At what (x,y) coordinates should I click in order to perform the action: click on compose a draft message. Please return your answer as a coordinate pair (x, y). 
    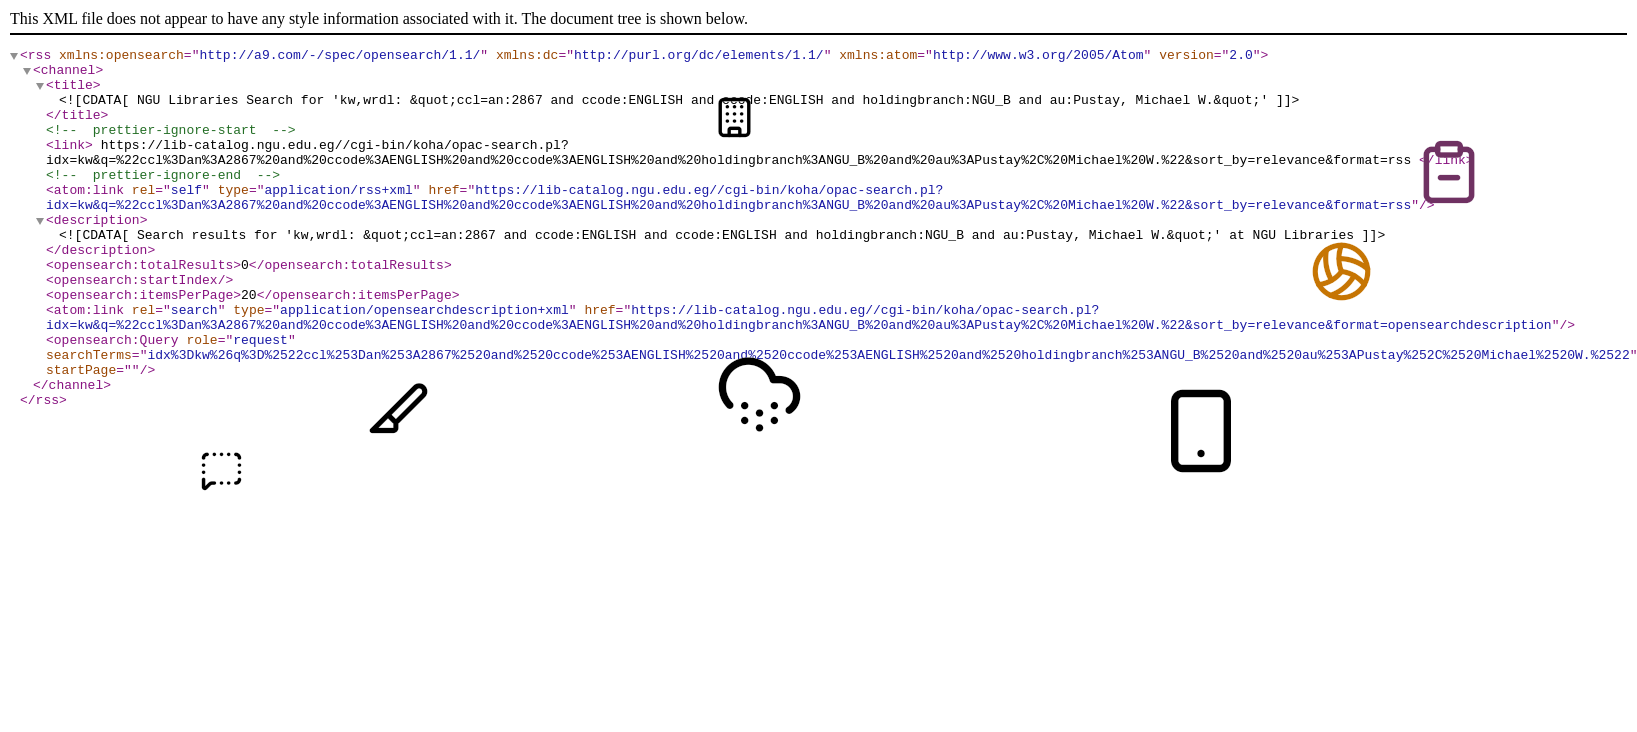
    Looking at the image, I should click on (221, 470).